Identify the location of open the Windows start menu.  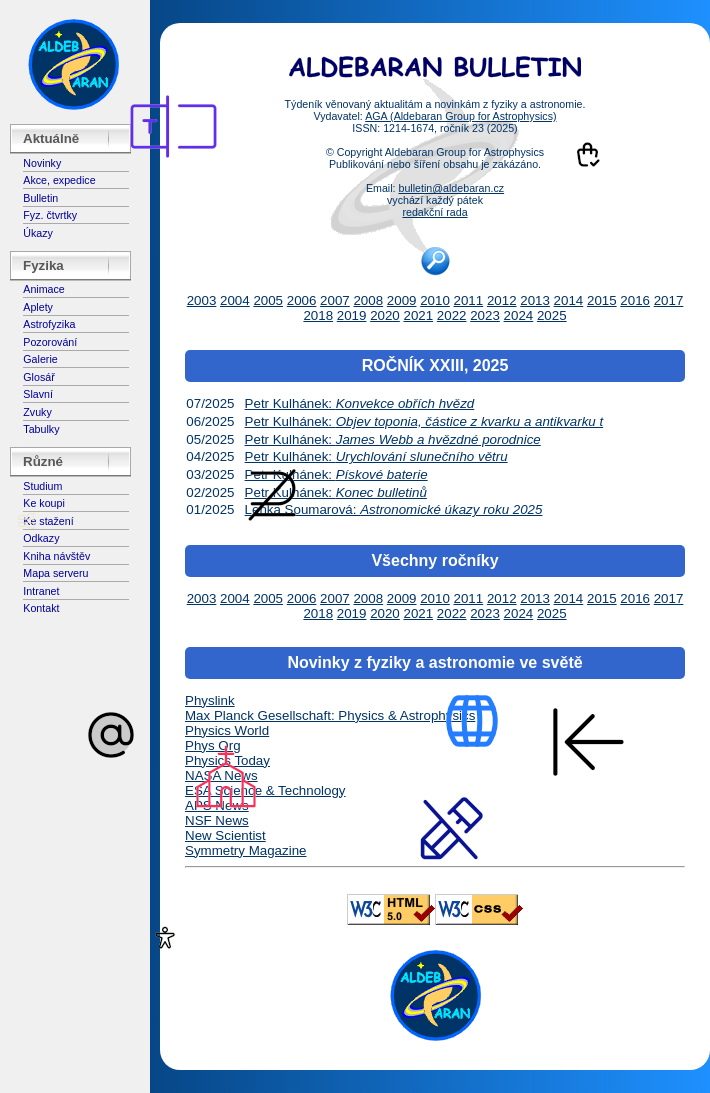
(27, 521).